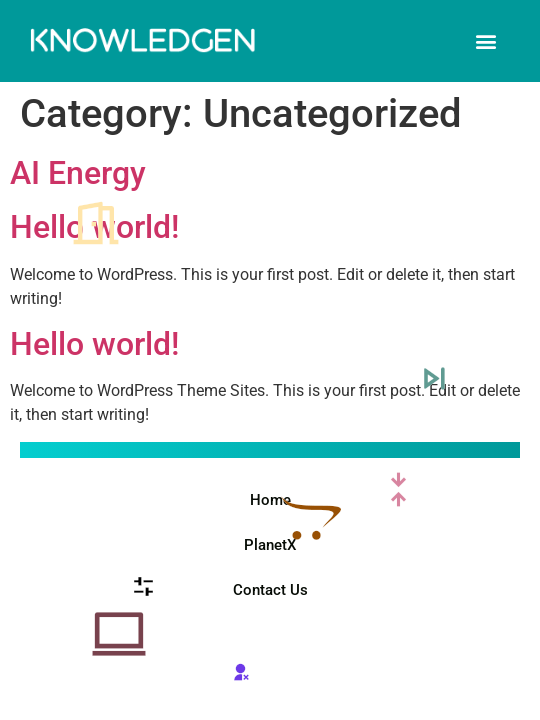  What do you see at coordinates (240, 672) in the screenshot?
I see `unfollow a user` at bounding box center [240, 672].